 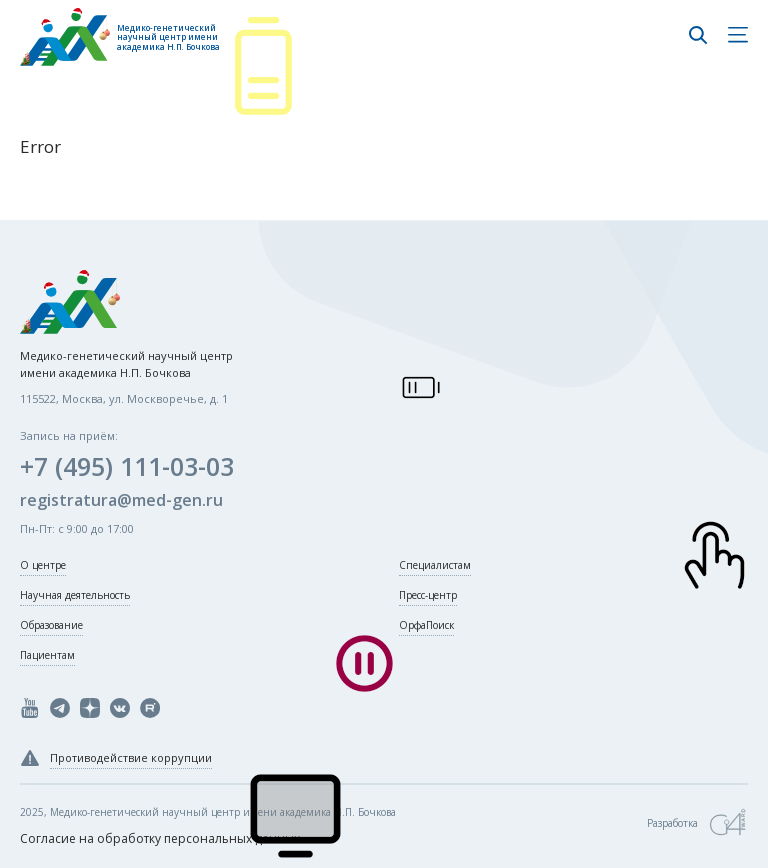 What do you see at coordinates (263, 67) in the screenshot?
I see `indicates medium battery level` at bounding box center [263, 67].